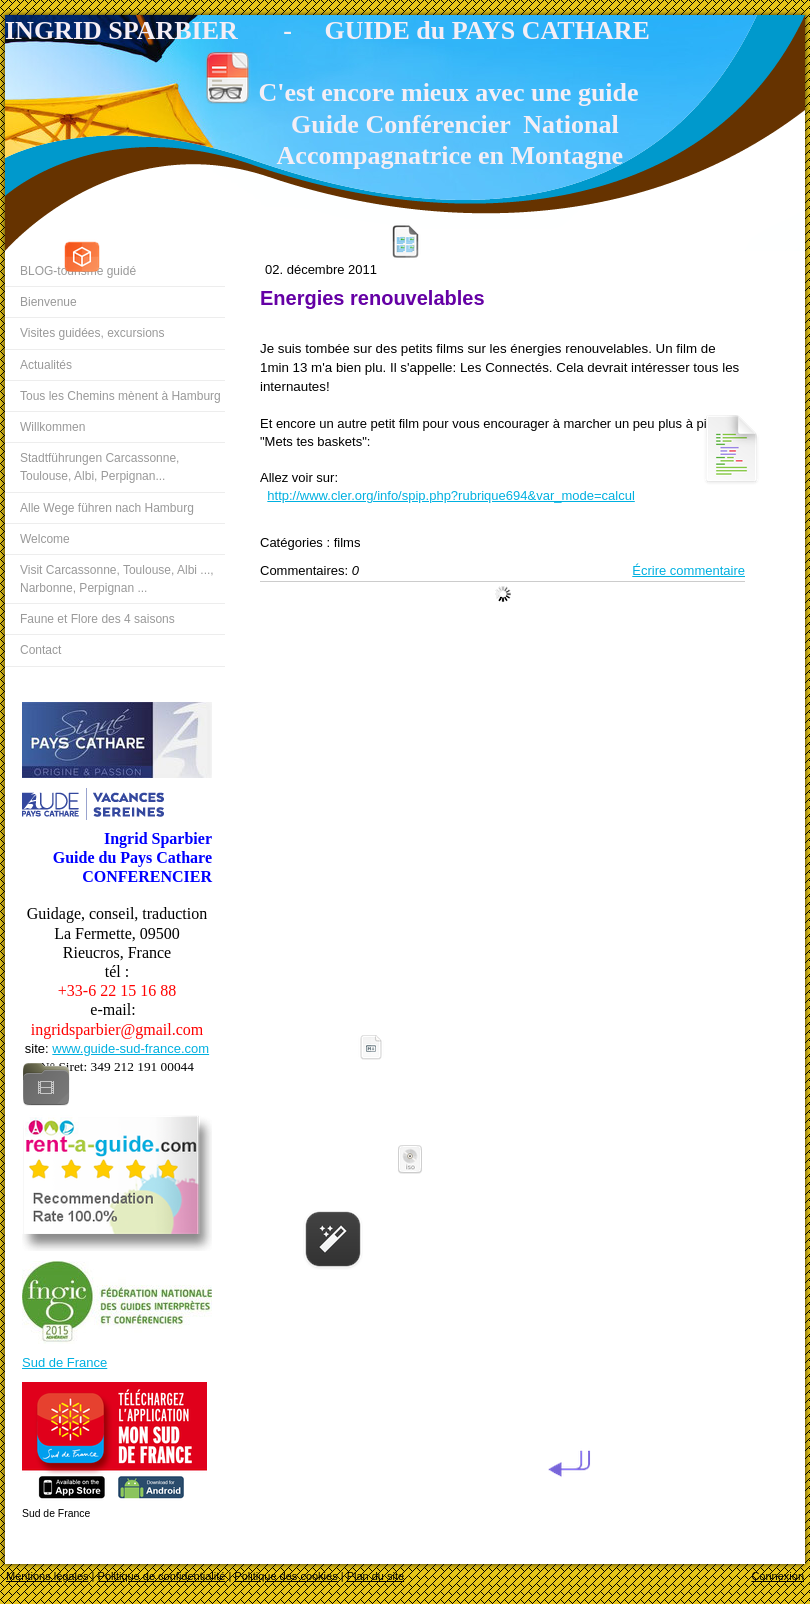 The image size is (810, 1604). What do you see at coordinates (82, 256) in the screenshot?
I see `open a 3D model file in OBJ format` at bounding box center [82, 256].